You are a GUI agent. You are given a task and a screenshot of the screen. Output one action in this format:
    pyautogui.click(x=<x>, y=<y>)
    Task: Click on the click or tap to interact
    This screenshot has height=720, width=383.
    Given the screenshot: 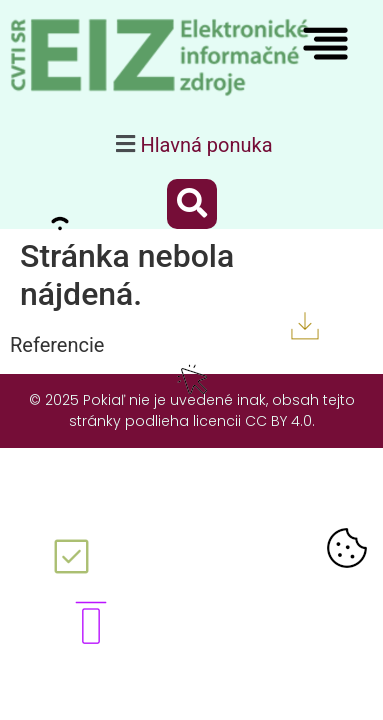 What is the action you would take?
    pyautogui.click(x=194, y=381)
    